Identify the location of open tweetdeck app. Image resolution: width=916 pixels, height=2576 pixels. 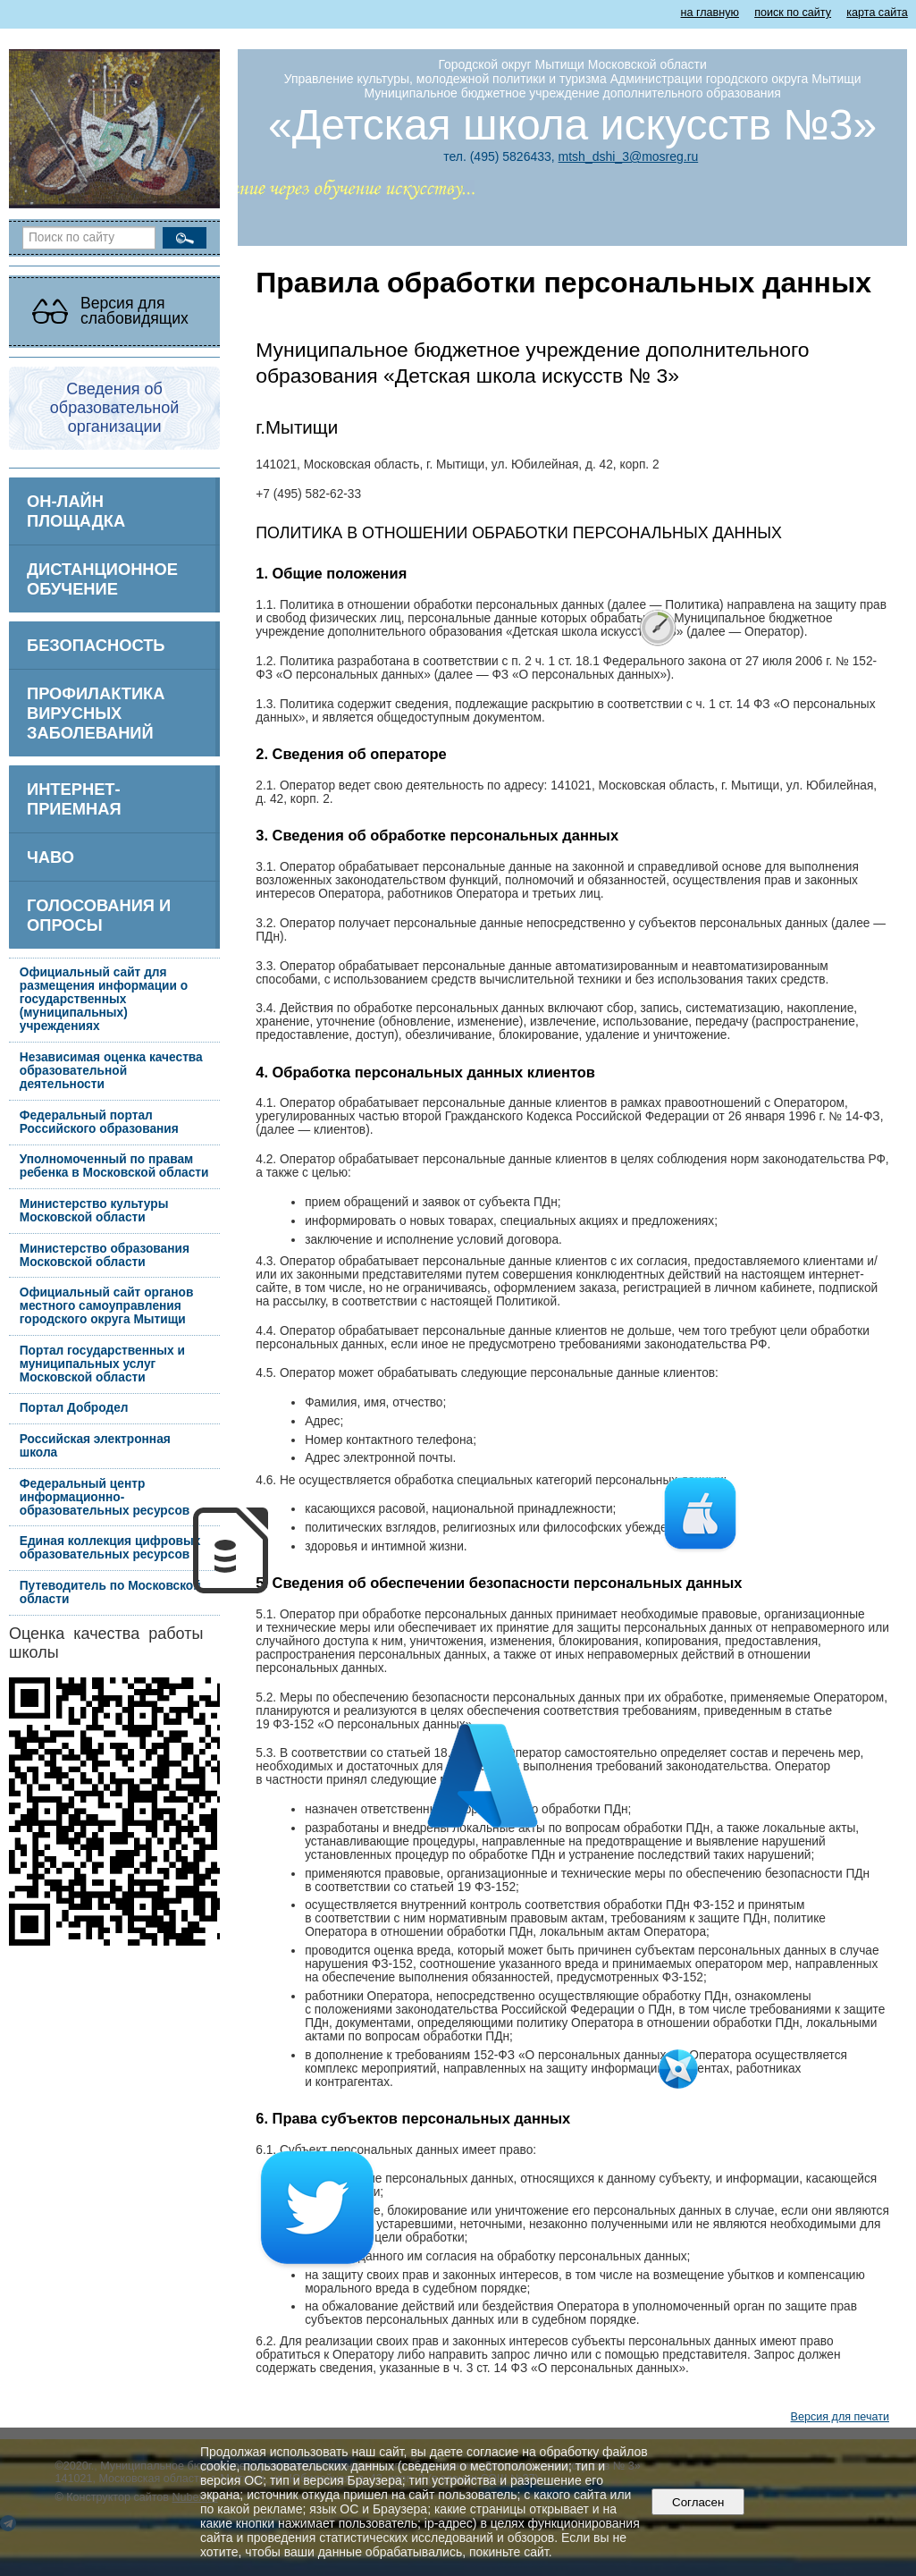
(317, 2208).